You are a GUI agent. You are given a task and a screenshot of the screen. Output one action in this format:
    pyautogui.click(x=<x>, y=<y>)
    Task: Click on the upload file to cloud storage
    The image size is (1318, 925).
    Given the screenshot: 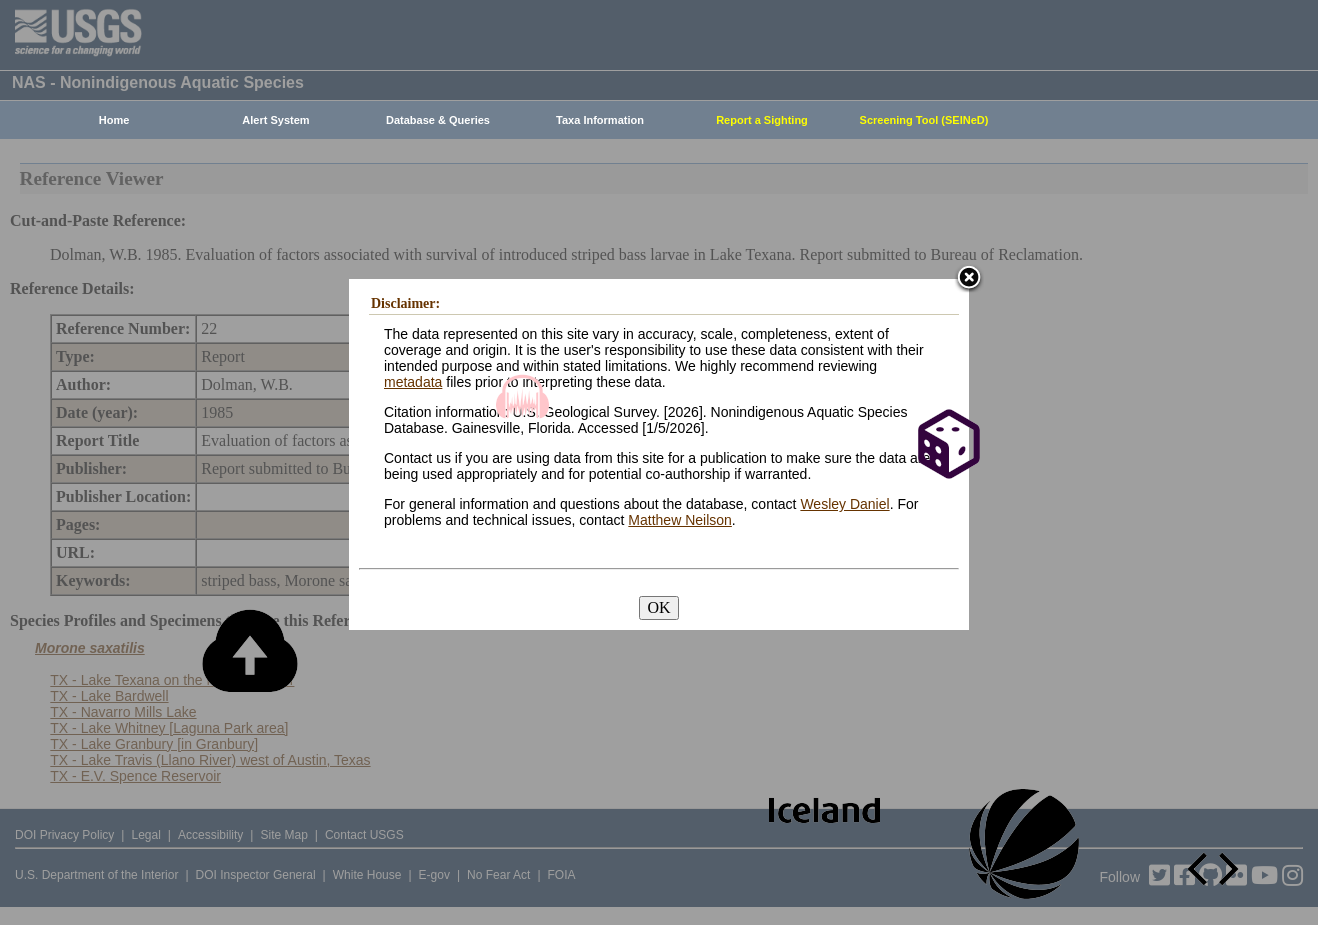 What is the action you would take?
    pyautogui.click(x=250, y=653)
    